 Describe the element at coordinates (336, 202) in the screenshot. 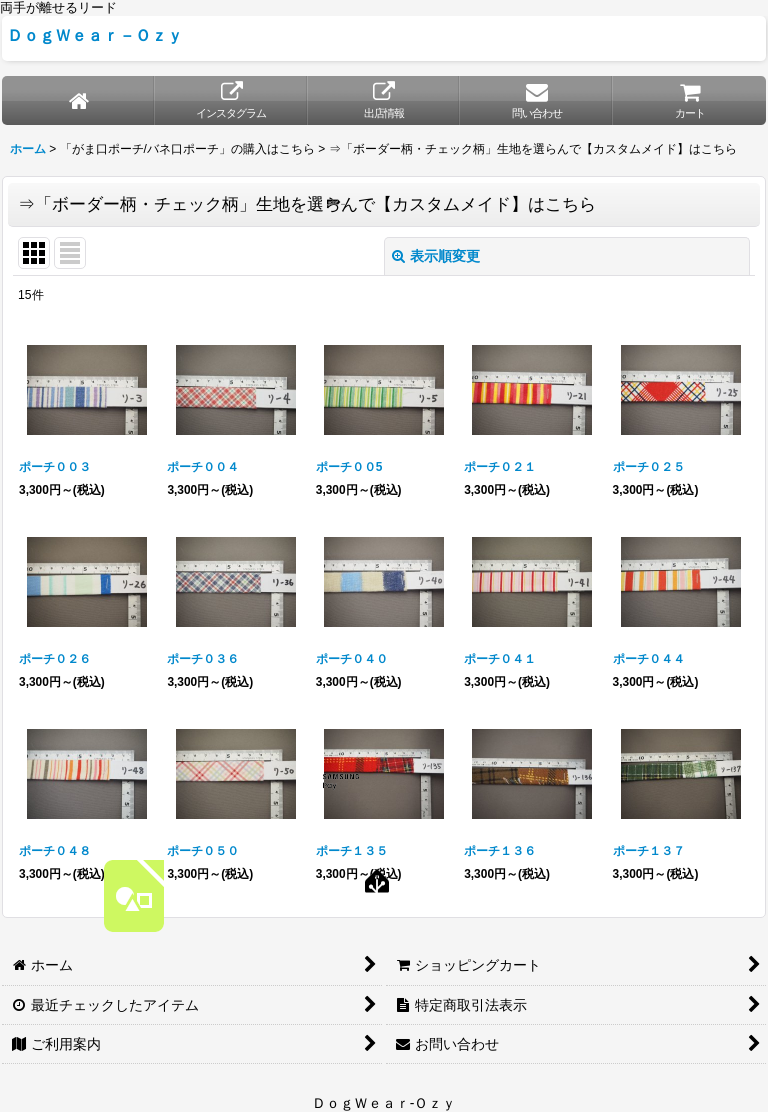

I see `oclif command-line framework logo` at that location.